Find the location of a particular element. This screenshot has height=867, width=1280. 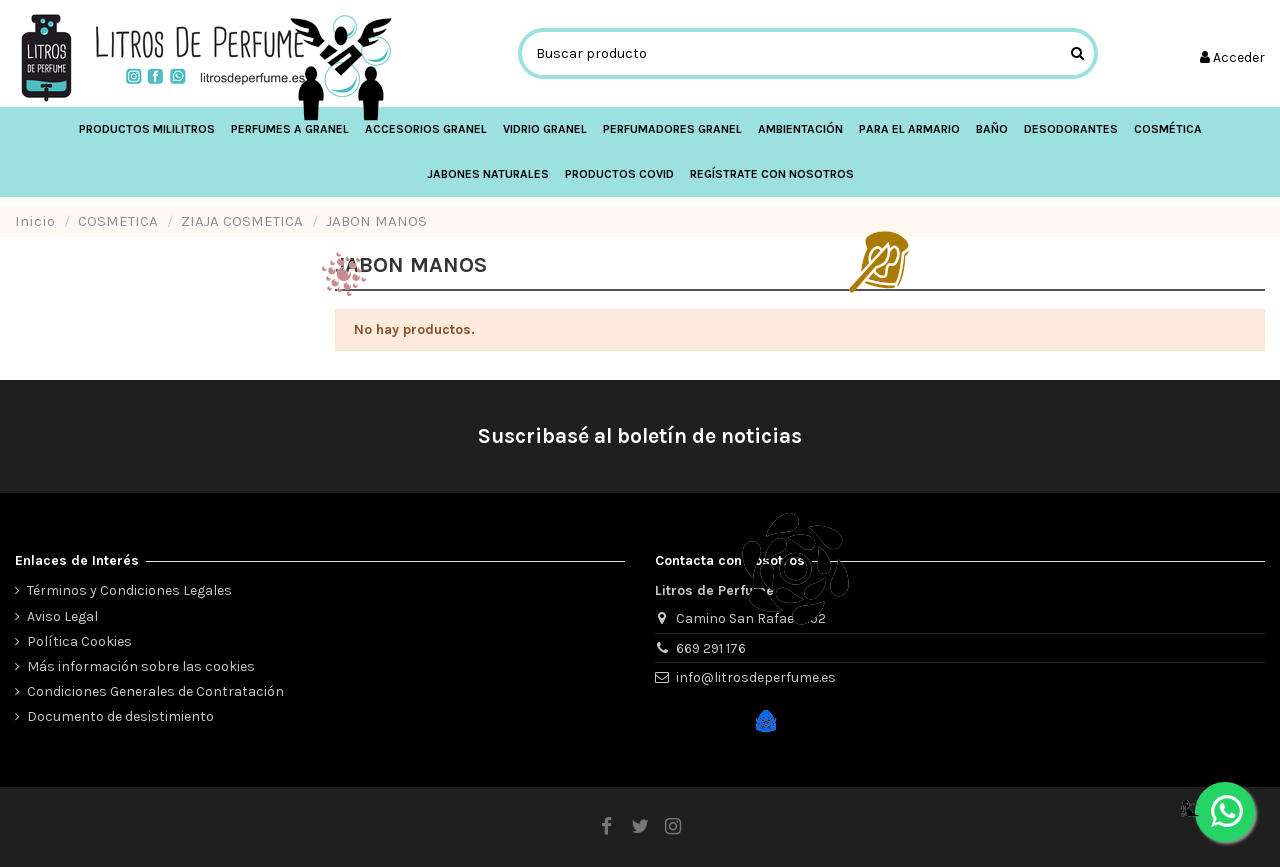

the lovers tarot card in a fortune telling or divination app is located at coordinates (341, 70).